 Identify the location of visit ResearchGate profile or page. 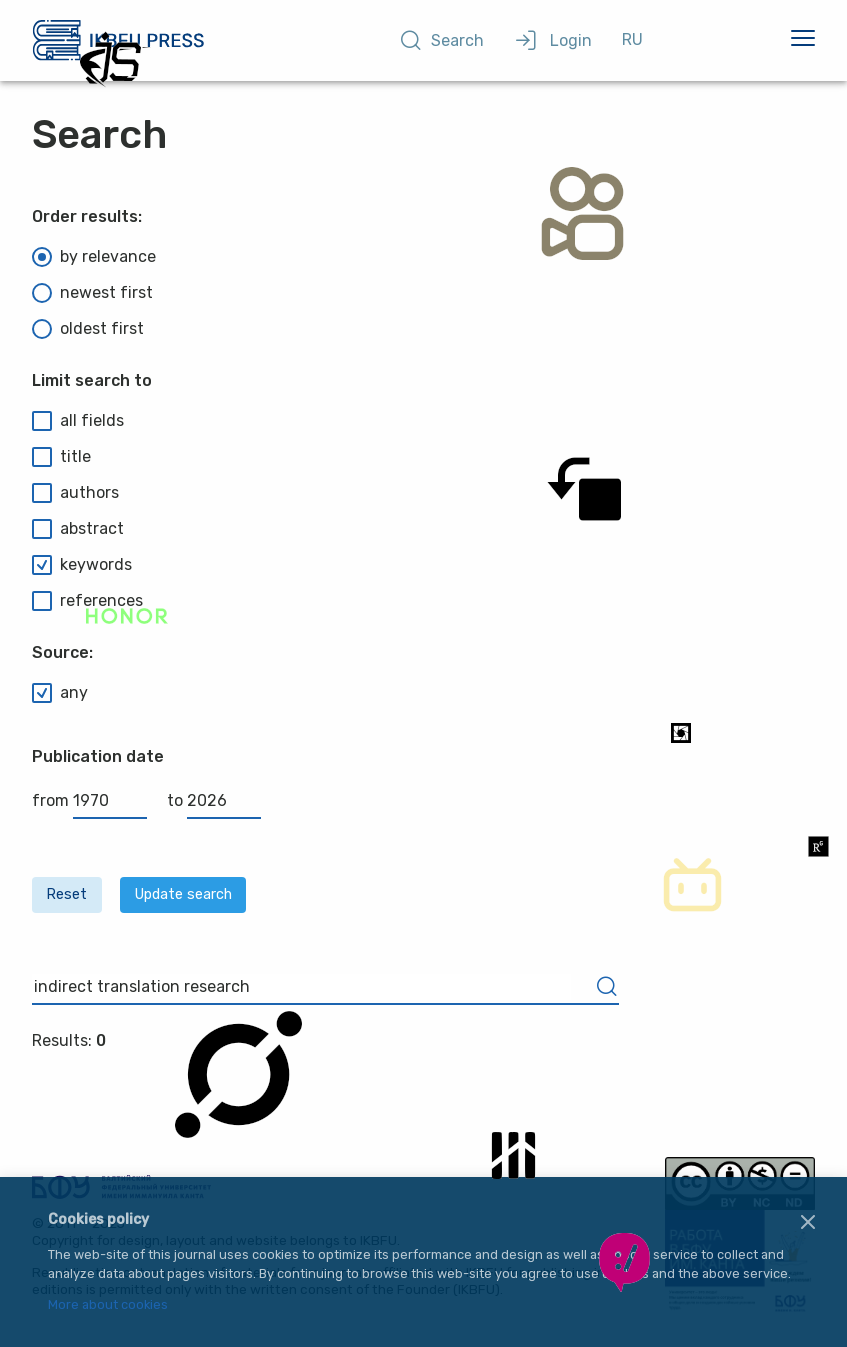
(818, 846).